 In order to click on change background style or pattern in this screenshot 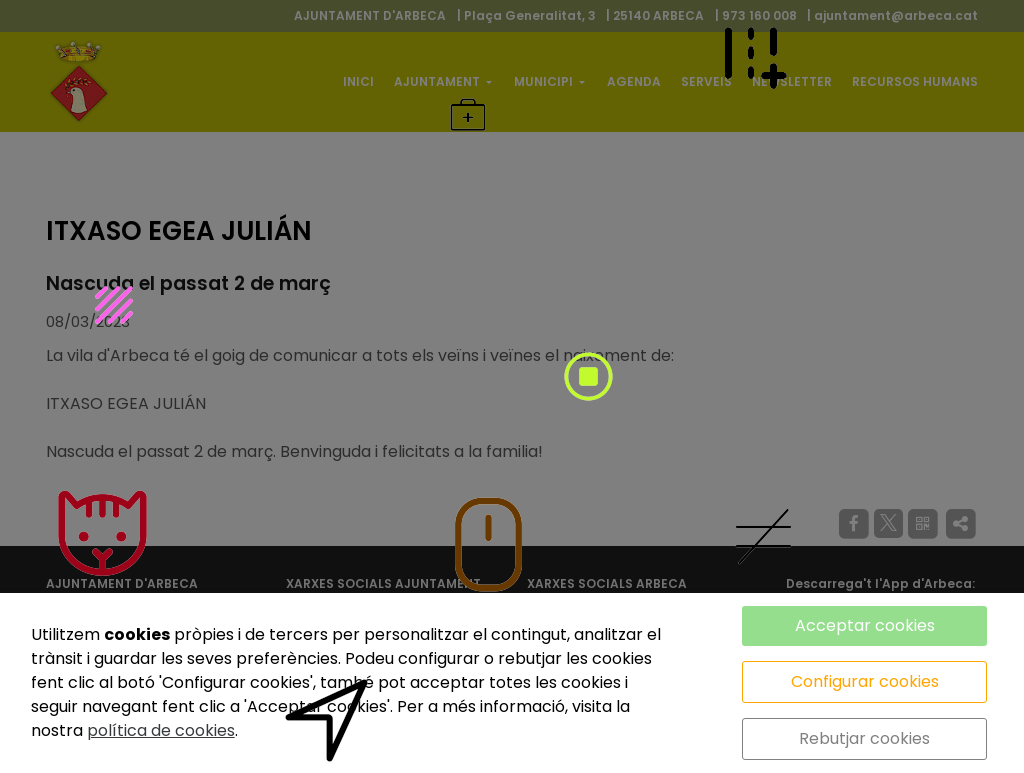, I will do `click(114, 305)`.